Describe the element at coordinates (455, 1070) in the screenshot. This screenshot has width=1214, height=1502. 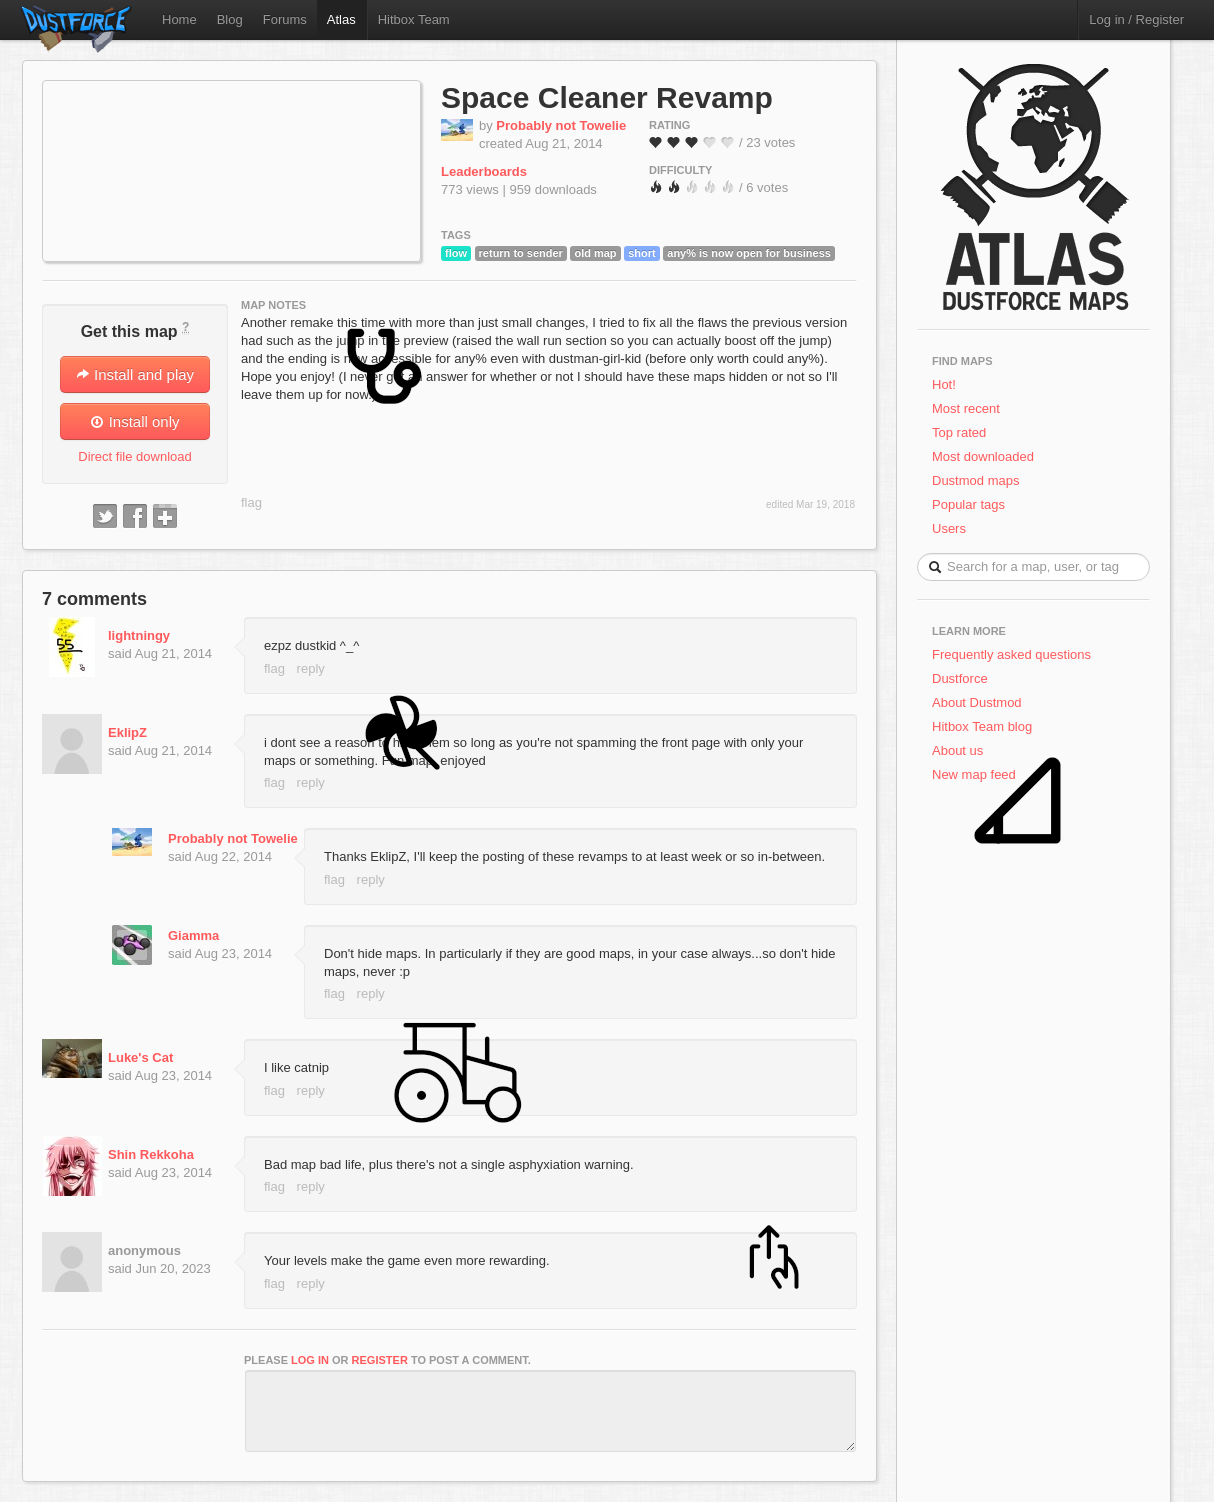
I see `access farming or agricultural features` at that location.